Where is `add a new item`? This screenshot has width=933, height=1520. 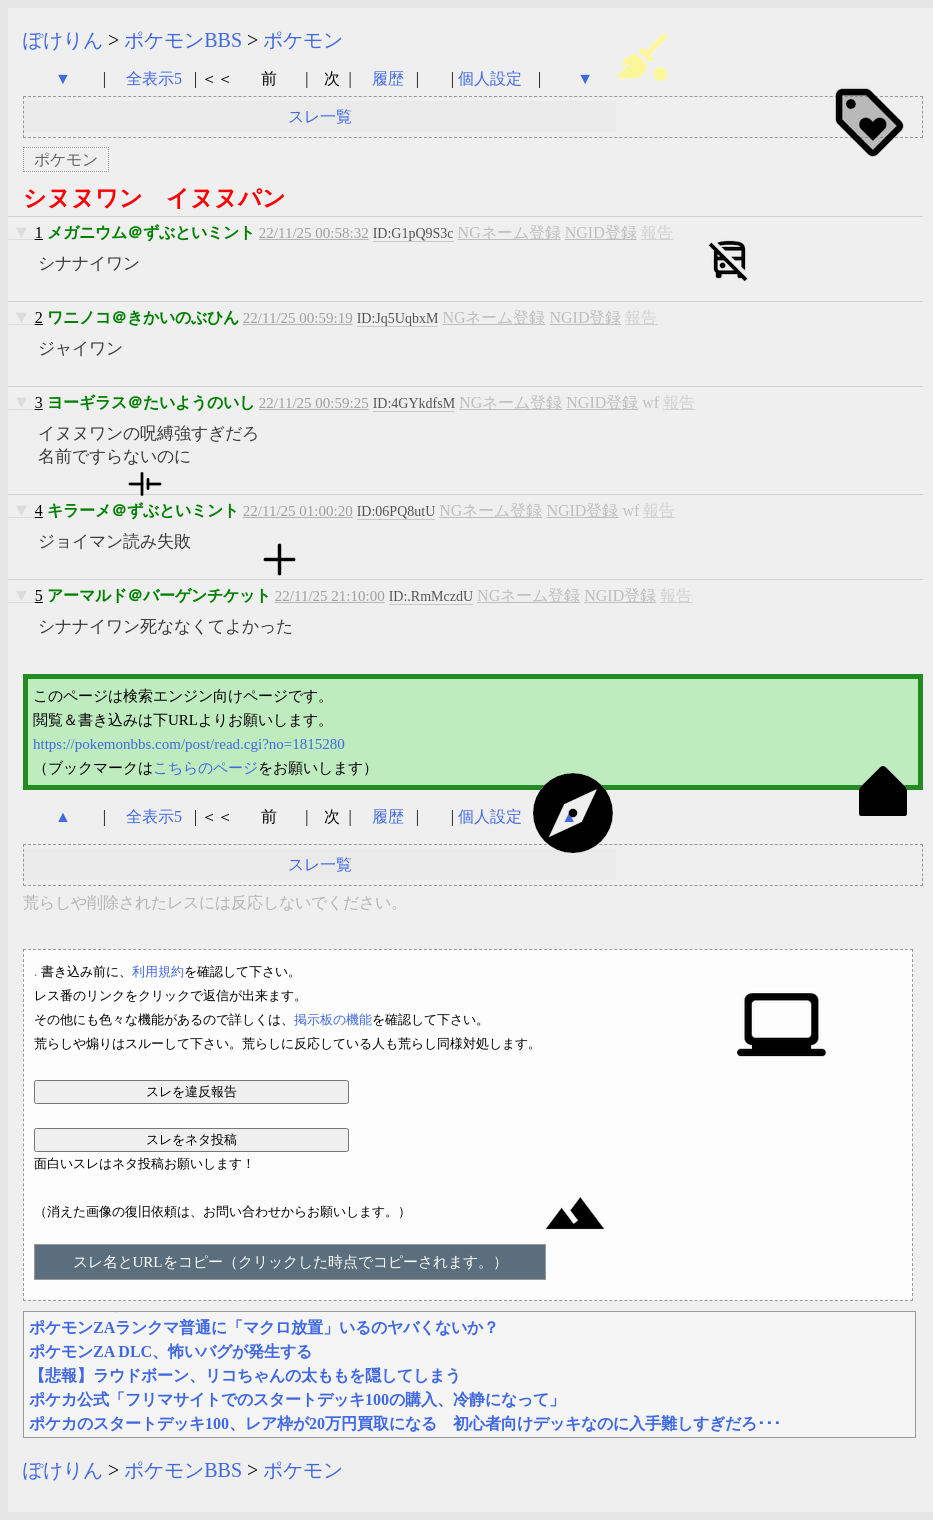 add a new item is located at coordinates (279, 559).